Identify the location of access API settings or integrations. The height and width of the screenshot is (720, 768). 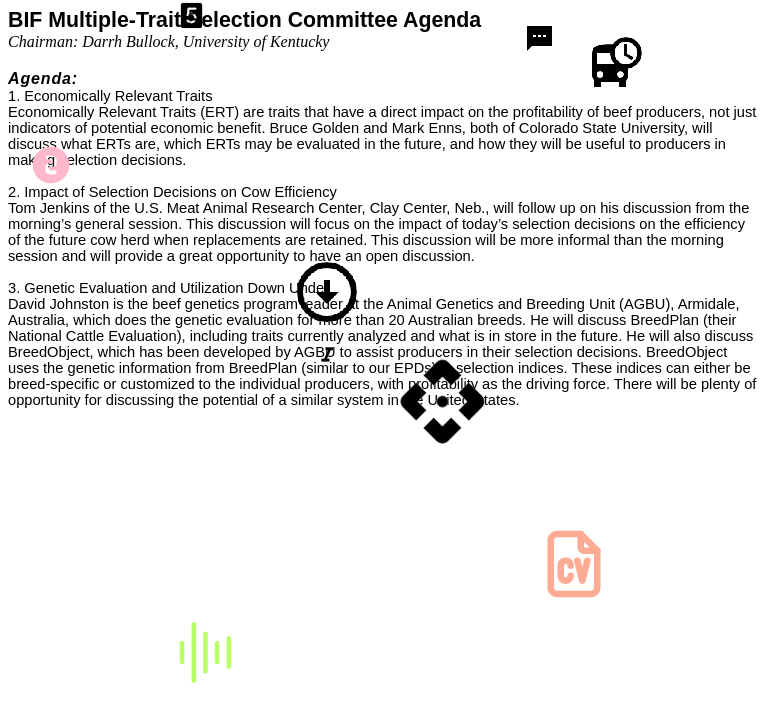
(442, 401).